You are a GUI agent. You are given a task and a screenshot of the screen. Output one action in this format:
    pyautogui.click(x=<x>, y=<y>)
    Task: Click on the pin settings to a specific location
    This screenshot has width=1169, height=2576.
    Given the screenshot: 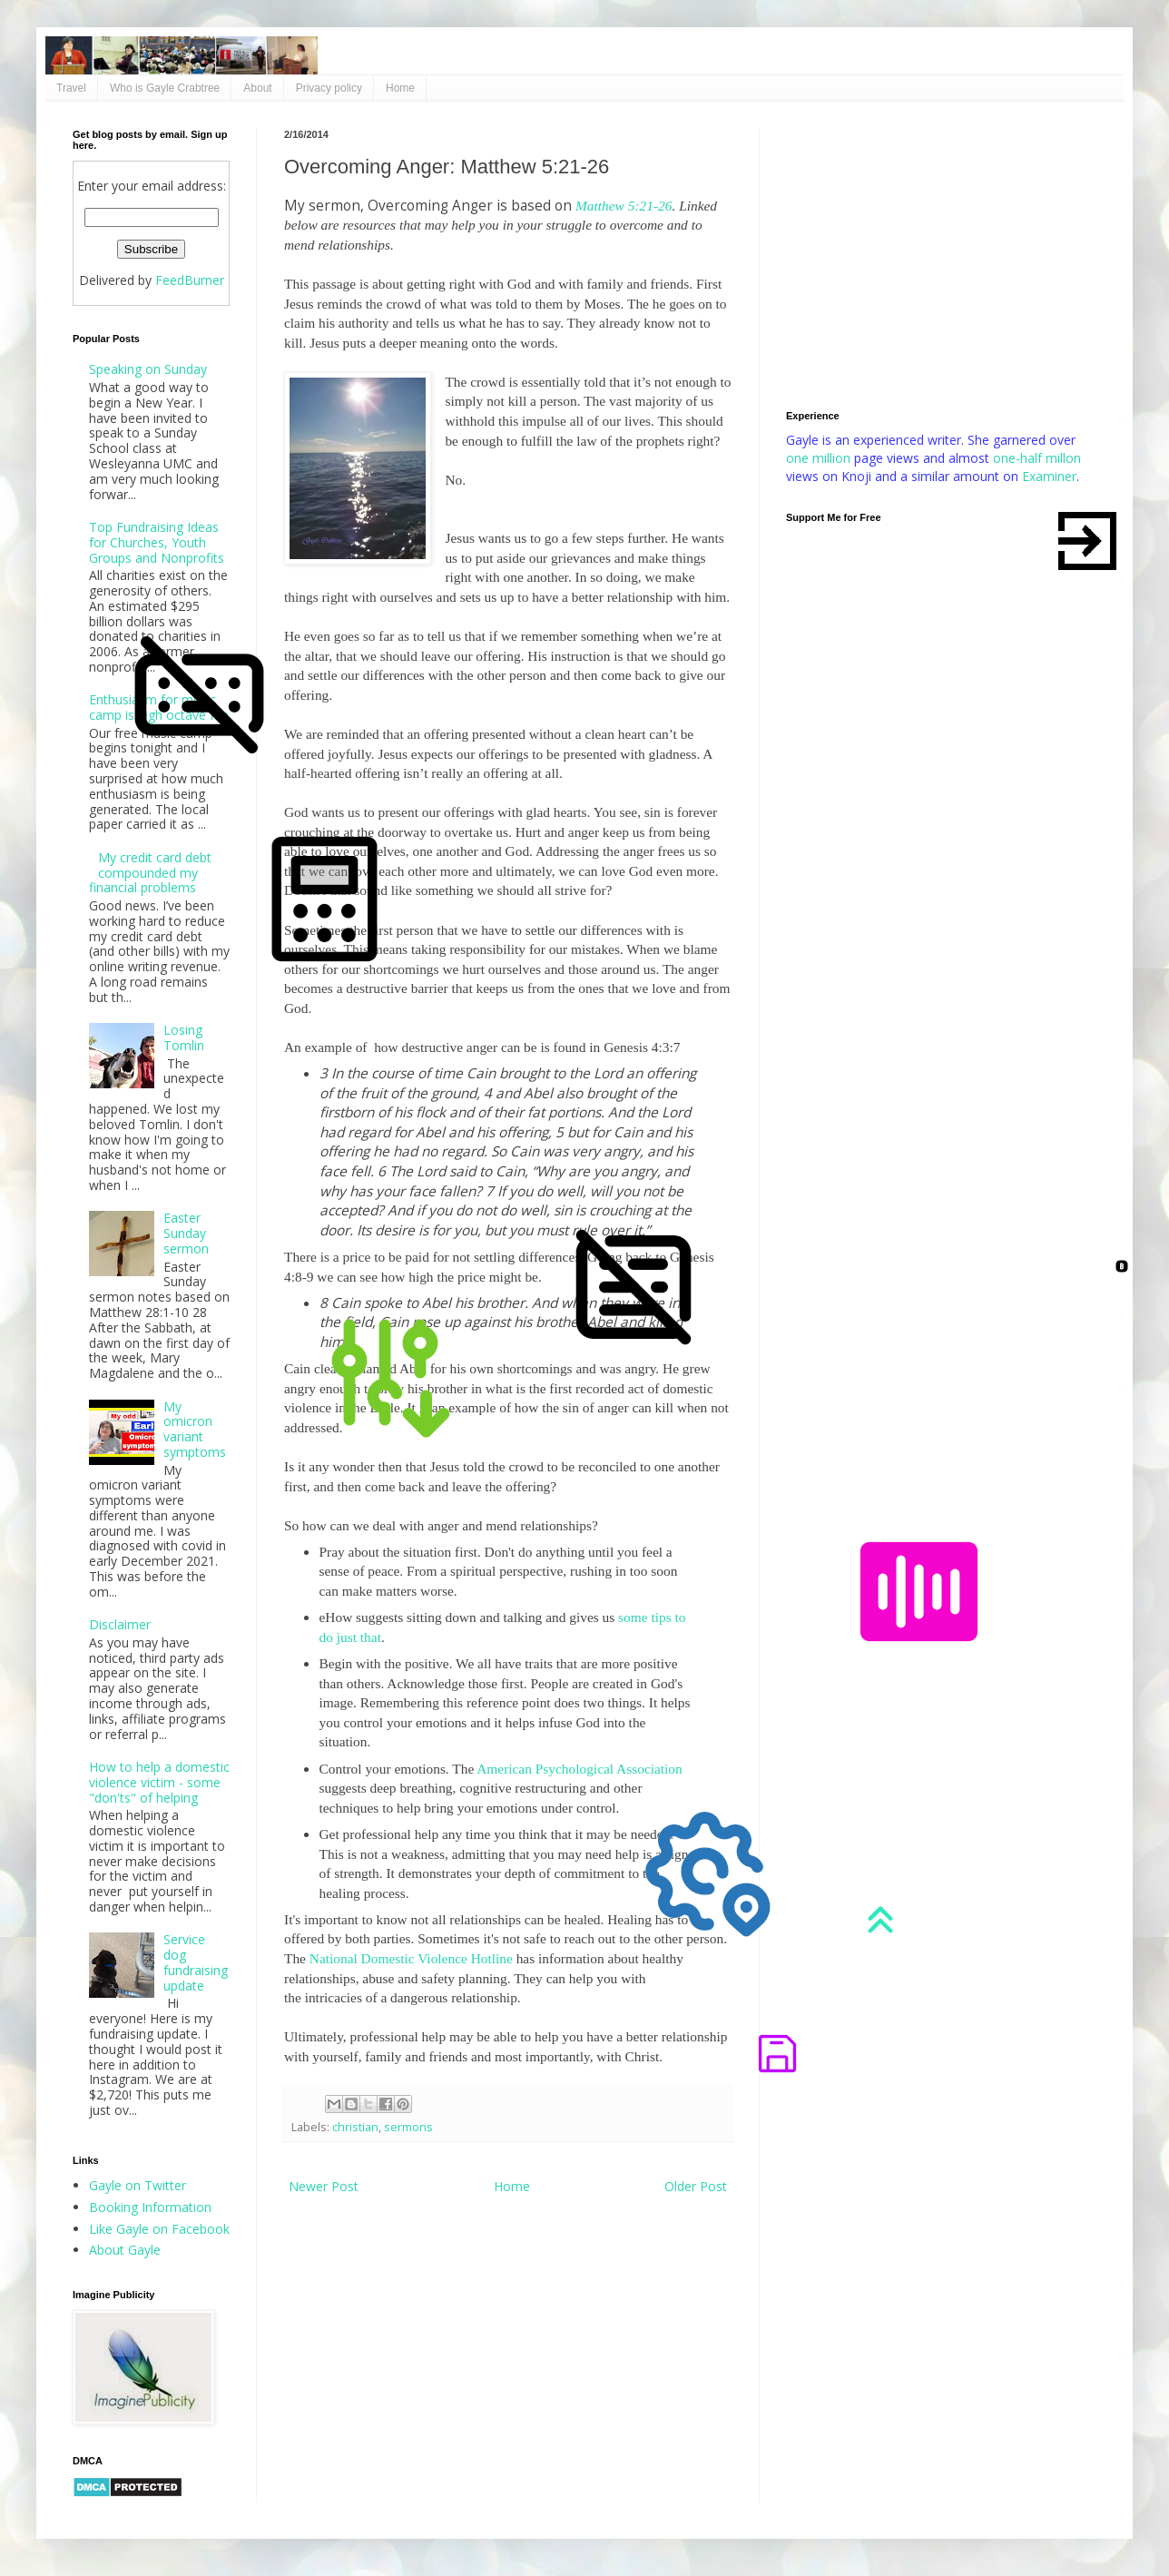 What is the action you would take?
    pyautogui.click(x=704, y=1871)
    